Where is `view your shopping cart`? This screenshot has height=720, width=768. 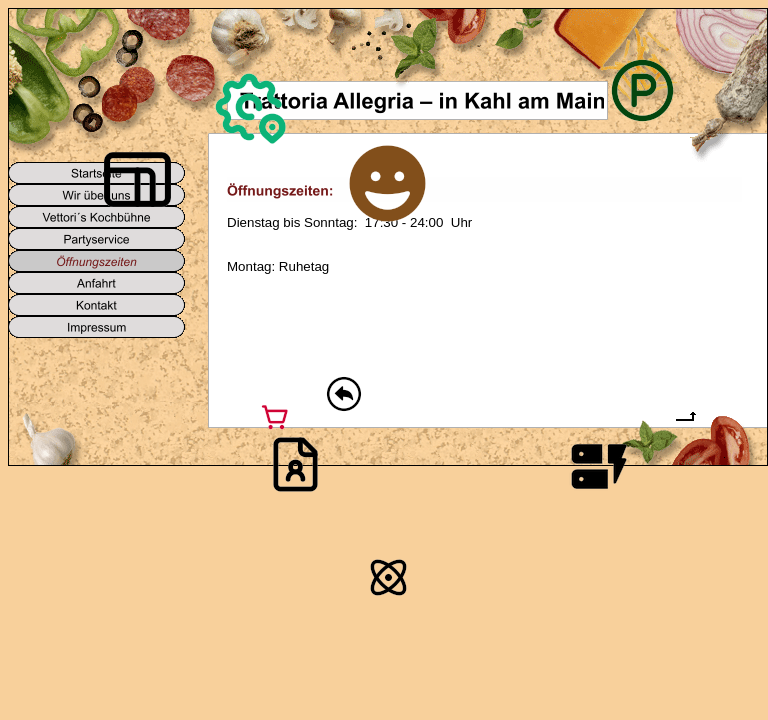 view your shopping cart is located at coordinates (275, 417).